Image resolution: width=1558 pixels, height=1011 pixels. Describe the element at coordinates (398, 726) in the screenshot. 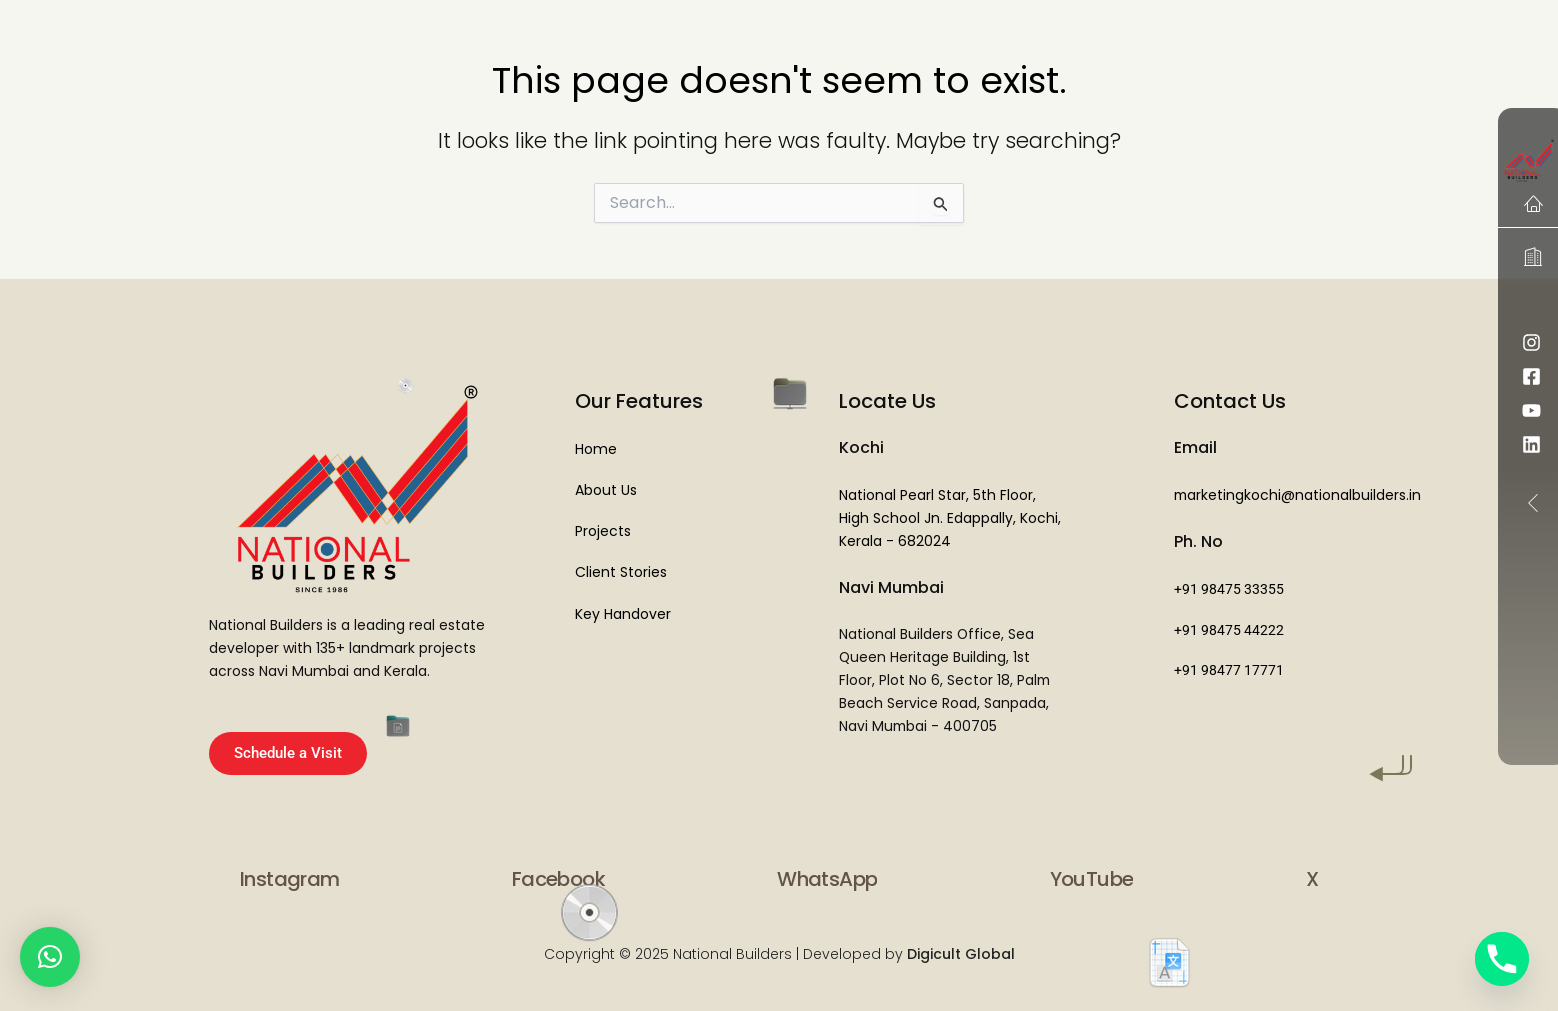

I see `open your documents folder` at that location.